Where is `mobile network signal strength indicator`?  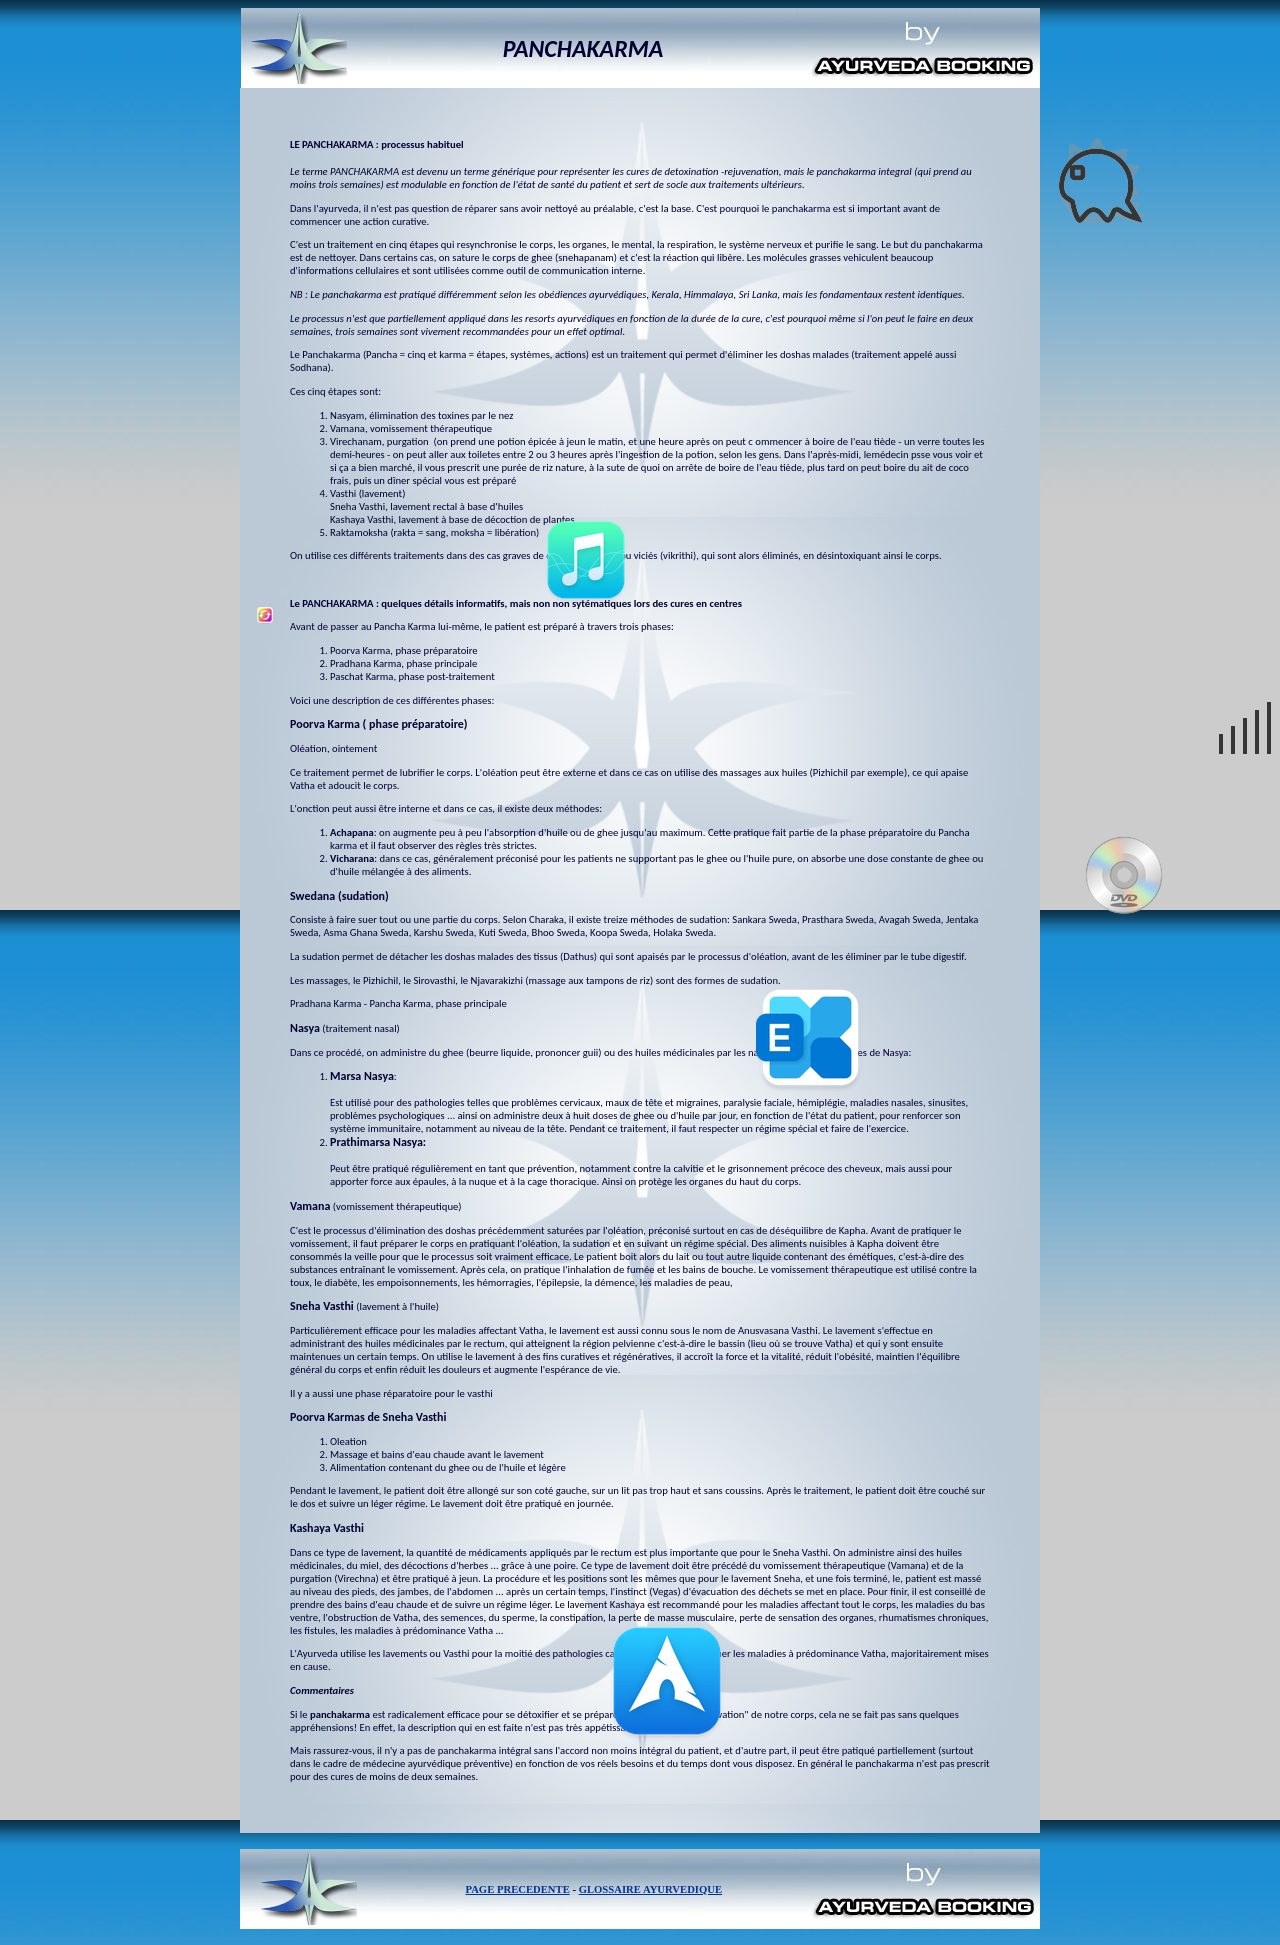
mobile network signal strength indicator is located at coordinates (1247, 726).